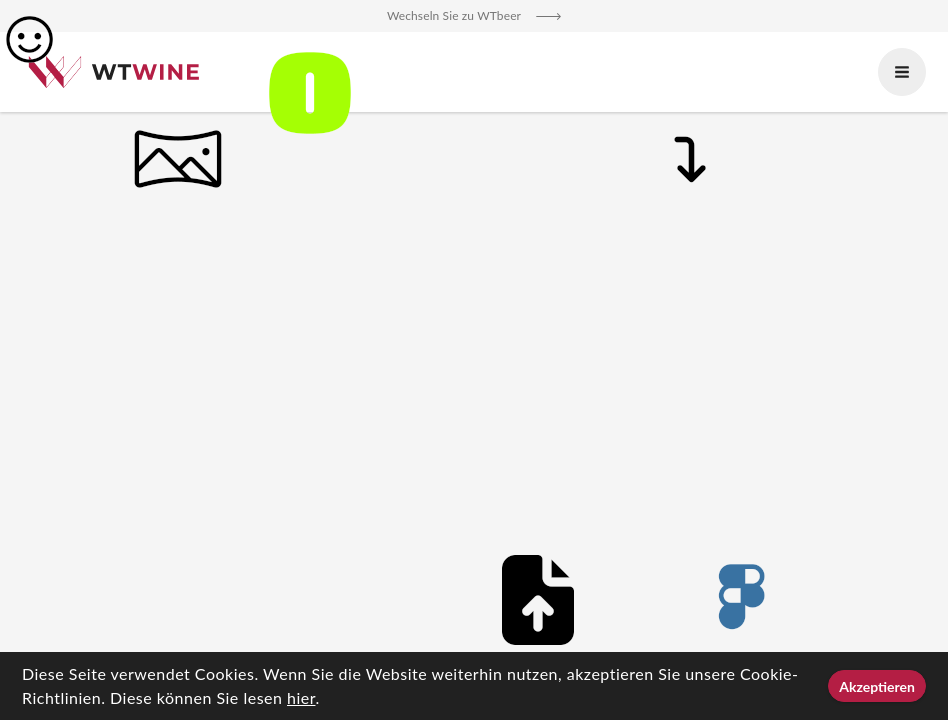 This screenshot has width=948, height=720. What do you see at coordinates (538, 600) in the screenshot?
I see `upload a file` at bounding box center [538, 600].